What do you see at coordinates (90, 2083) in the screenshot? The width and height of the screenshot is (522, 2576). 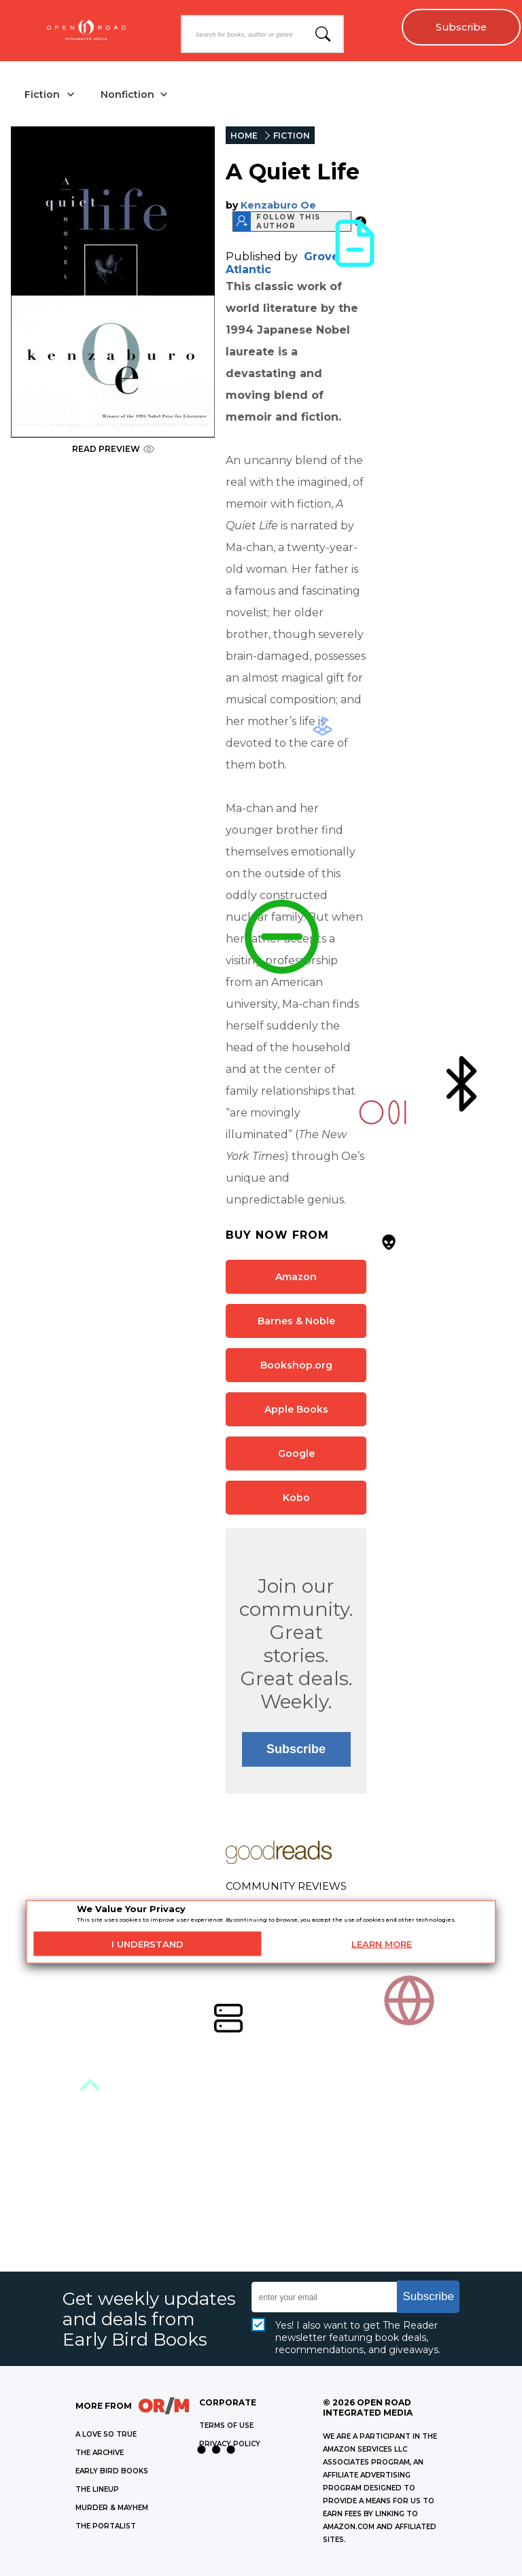 I see `collapse an expanded section` at bounding box center [90, 2083].